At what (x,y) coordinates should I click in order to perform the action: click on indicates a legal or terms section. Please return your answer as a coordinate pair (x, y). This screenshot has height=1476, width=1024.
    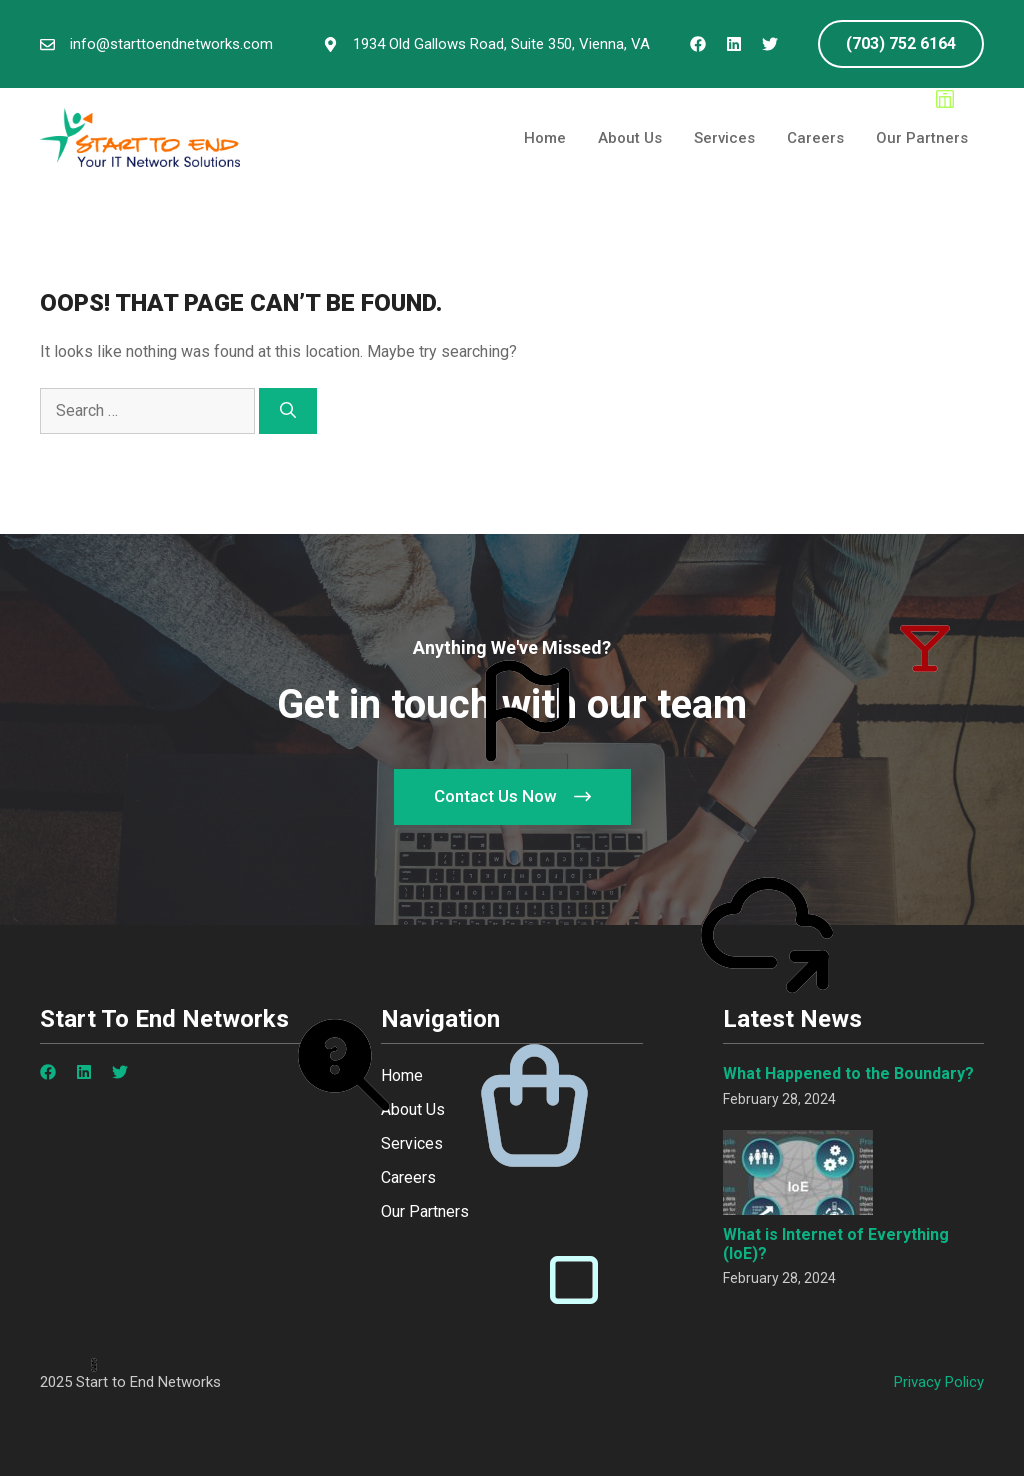
    Looking at the image, I should click on (94, 1365).